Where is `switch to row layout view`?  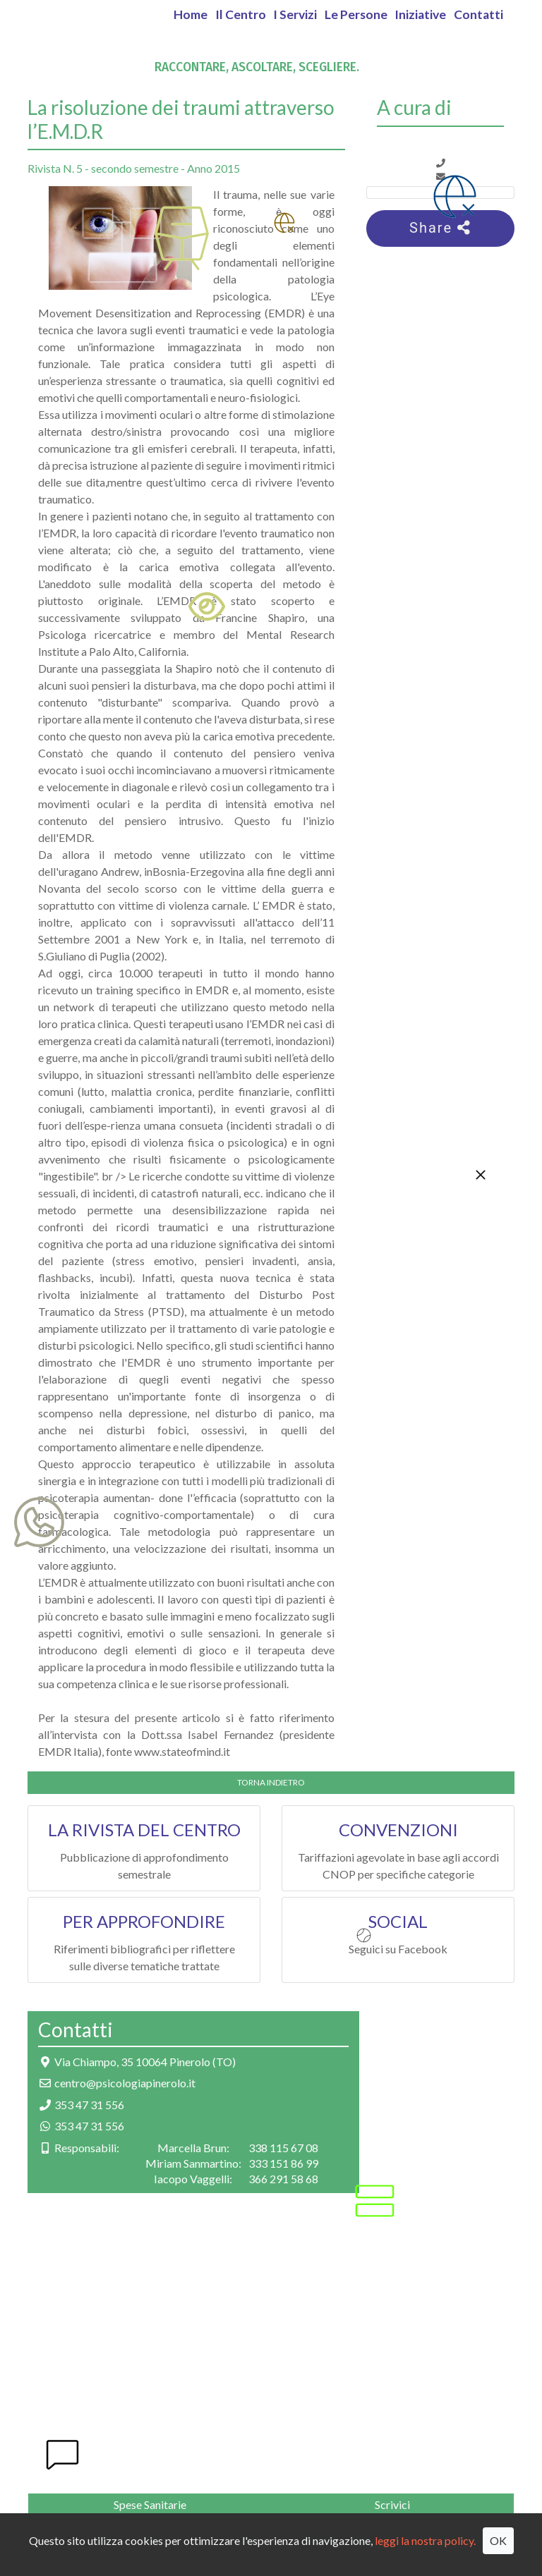
switch to row layout view is located at coordinates (375, 2201).